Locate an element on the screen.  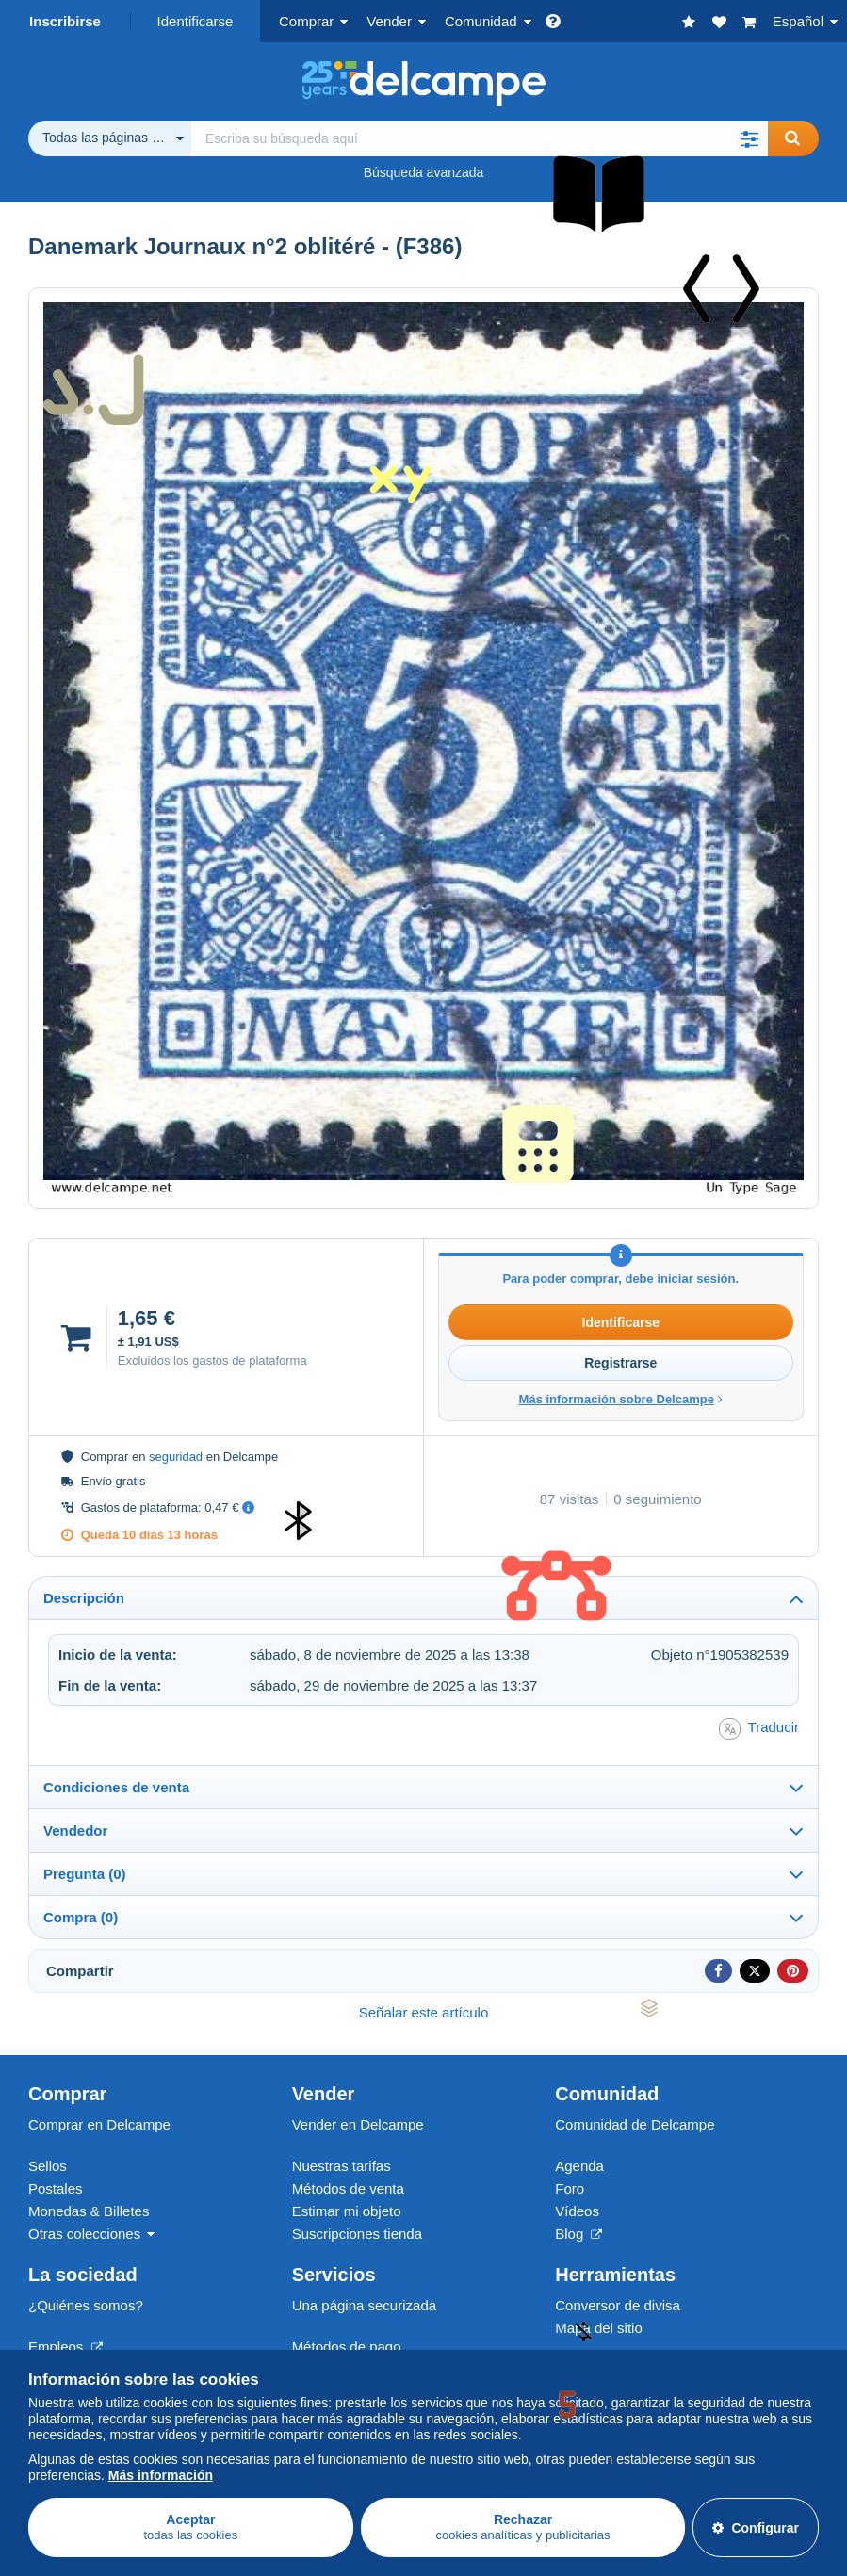
indicates no cost or free item is located at coordinates (583, 2331).